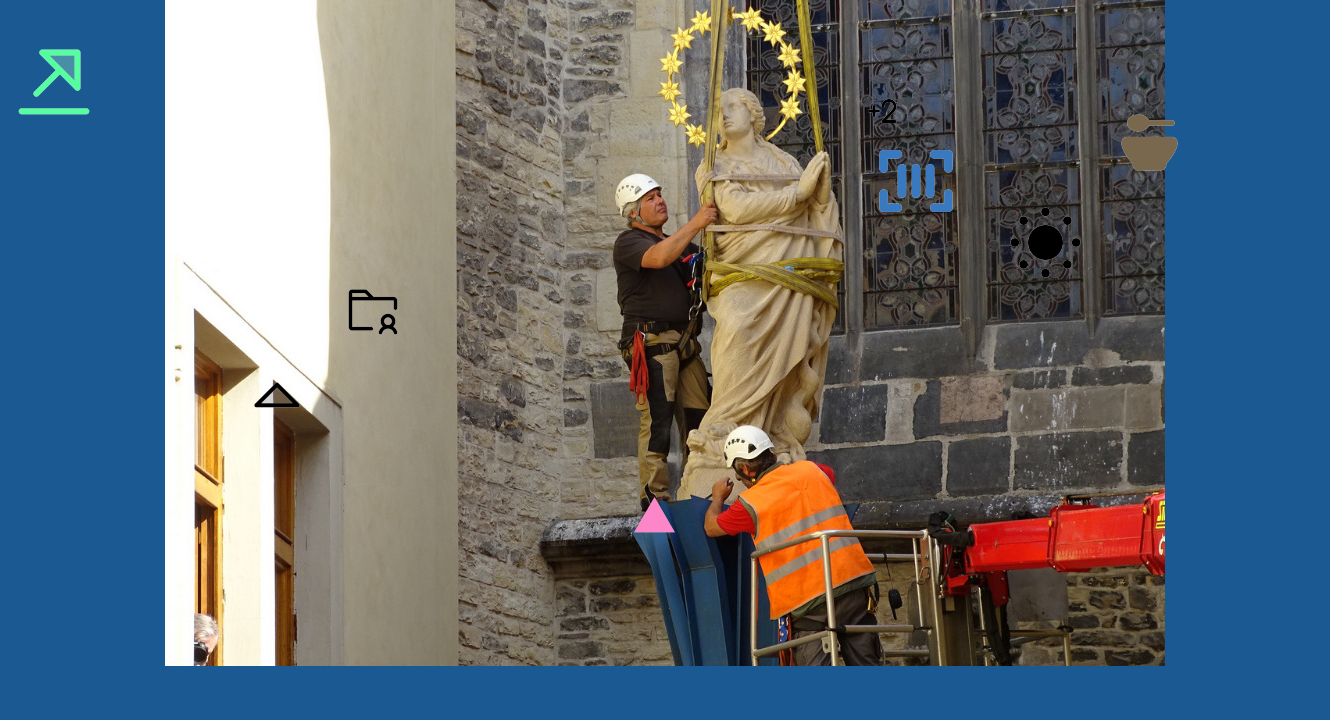  I want to click on open link in new window or tab, so click(54, 79).